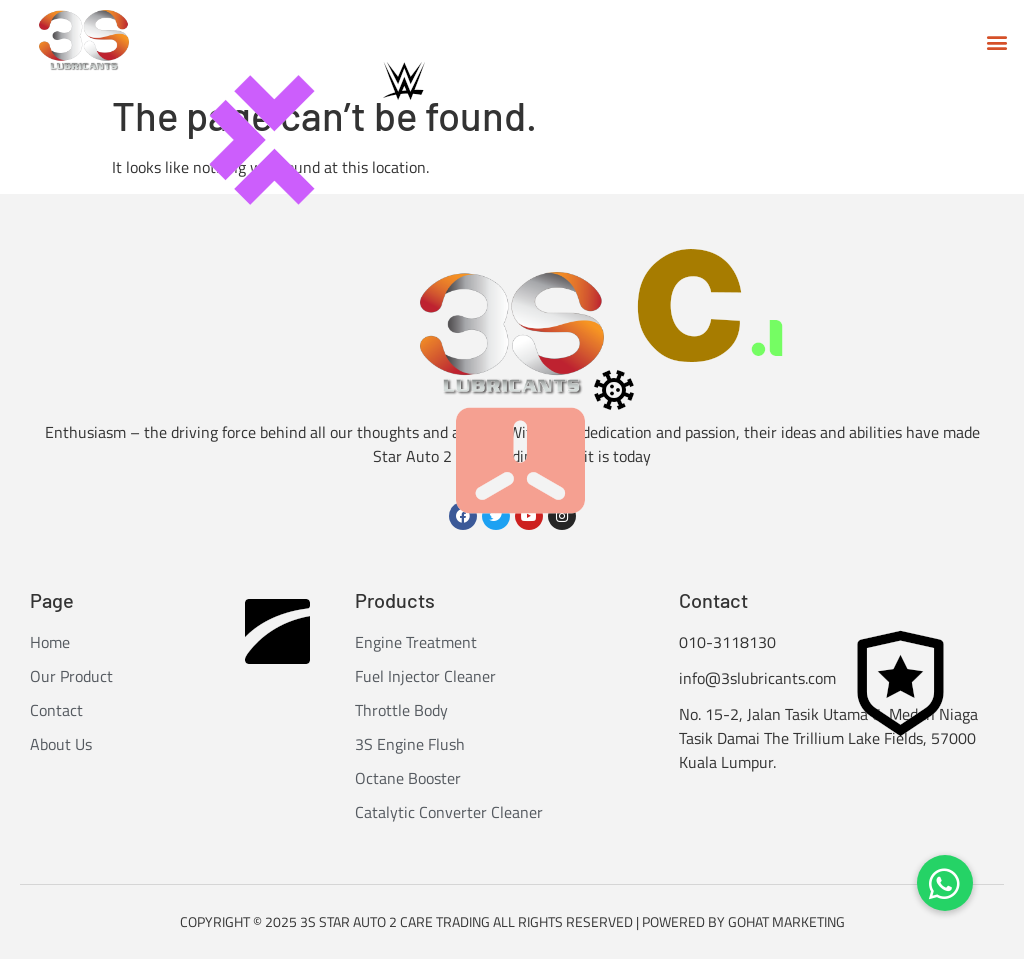  I want to click on indicates premium or verified security status, so click(900, 683).